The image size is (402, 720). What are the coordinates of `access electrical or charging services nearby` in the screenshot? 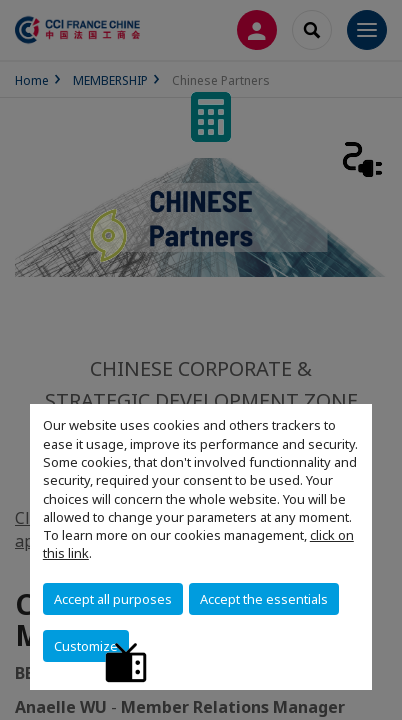 It's located at (362, 159).